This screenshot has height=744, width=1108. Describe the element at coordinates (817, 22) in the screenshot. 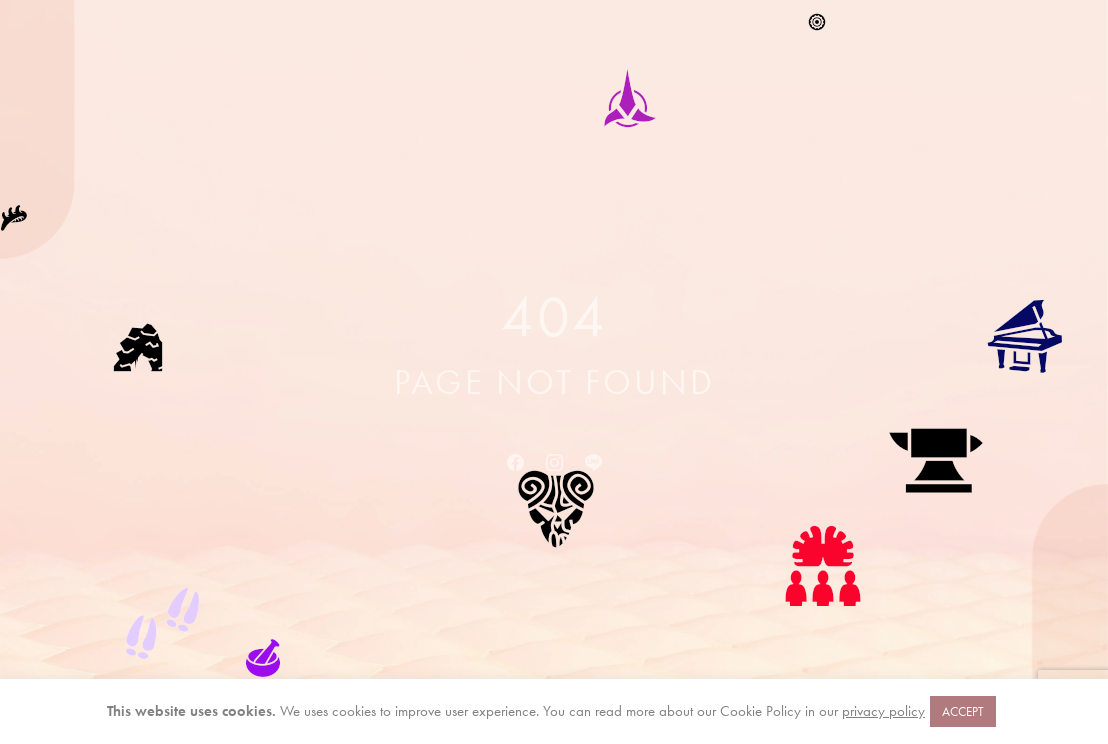

I see `settings or configuration gear icon` at that location.